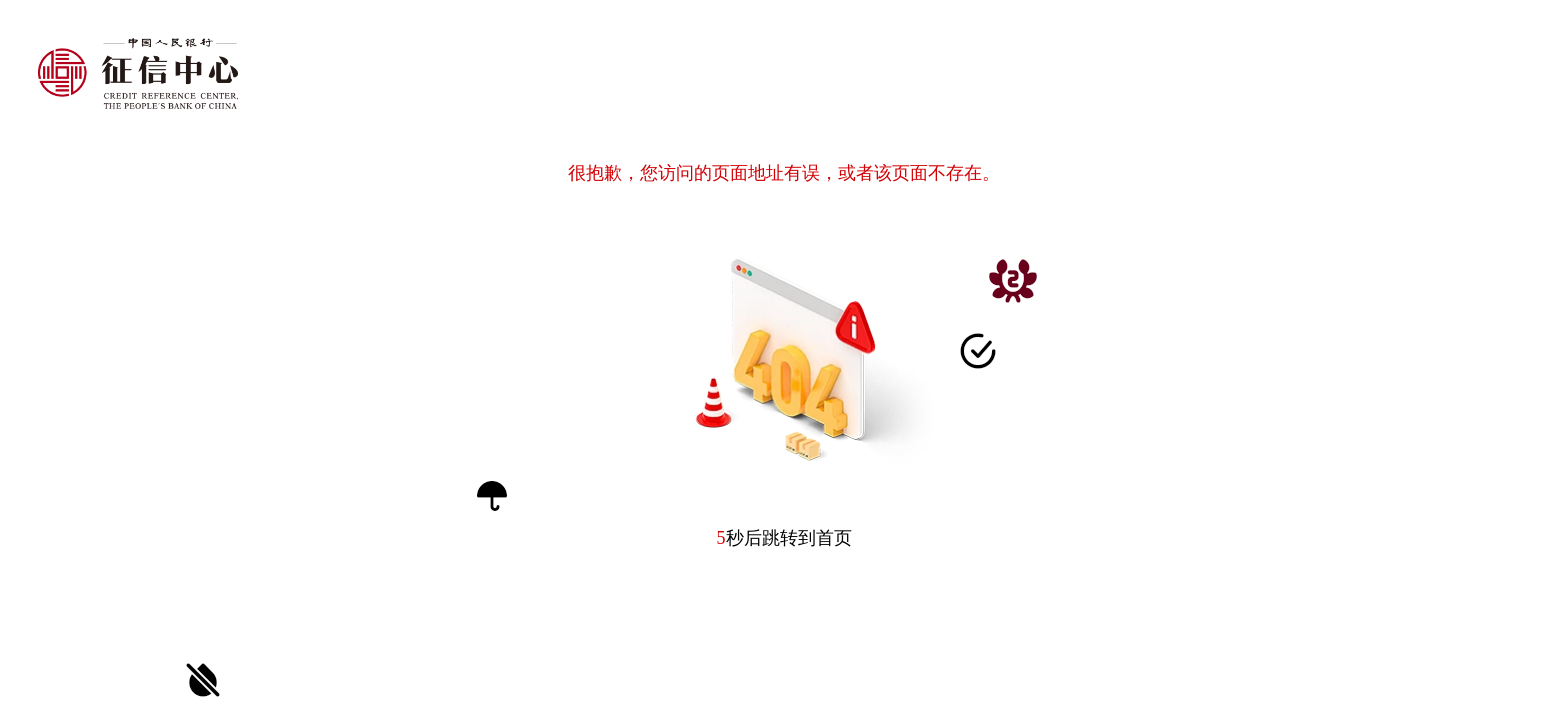 Image resolution: width=1568 pixels, height=720 pixels. Describe the element at coordinates (203, 680) in the screenshot. I see `disable water or liquid-related features` at that location.